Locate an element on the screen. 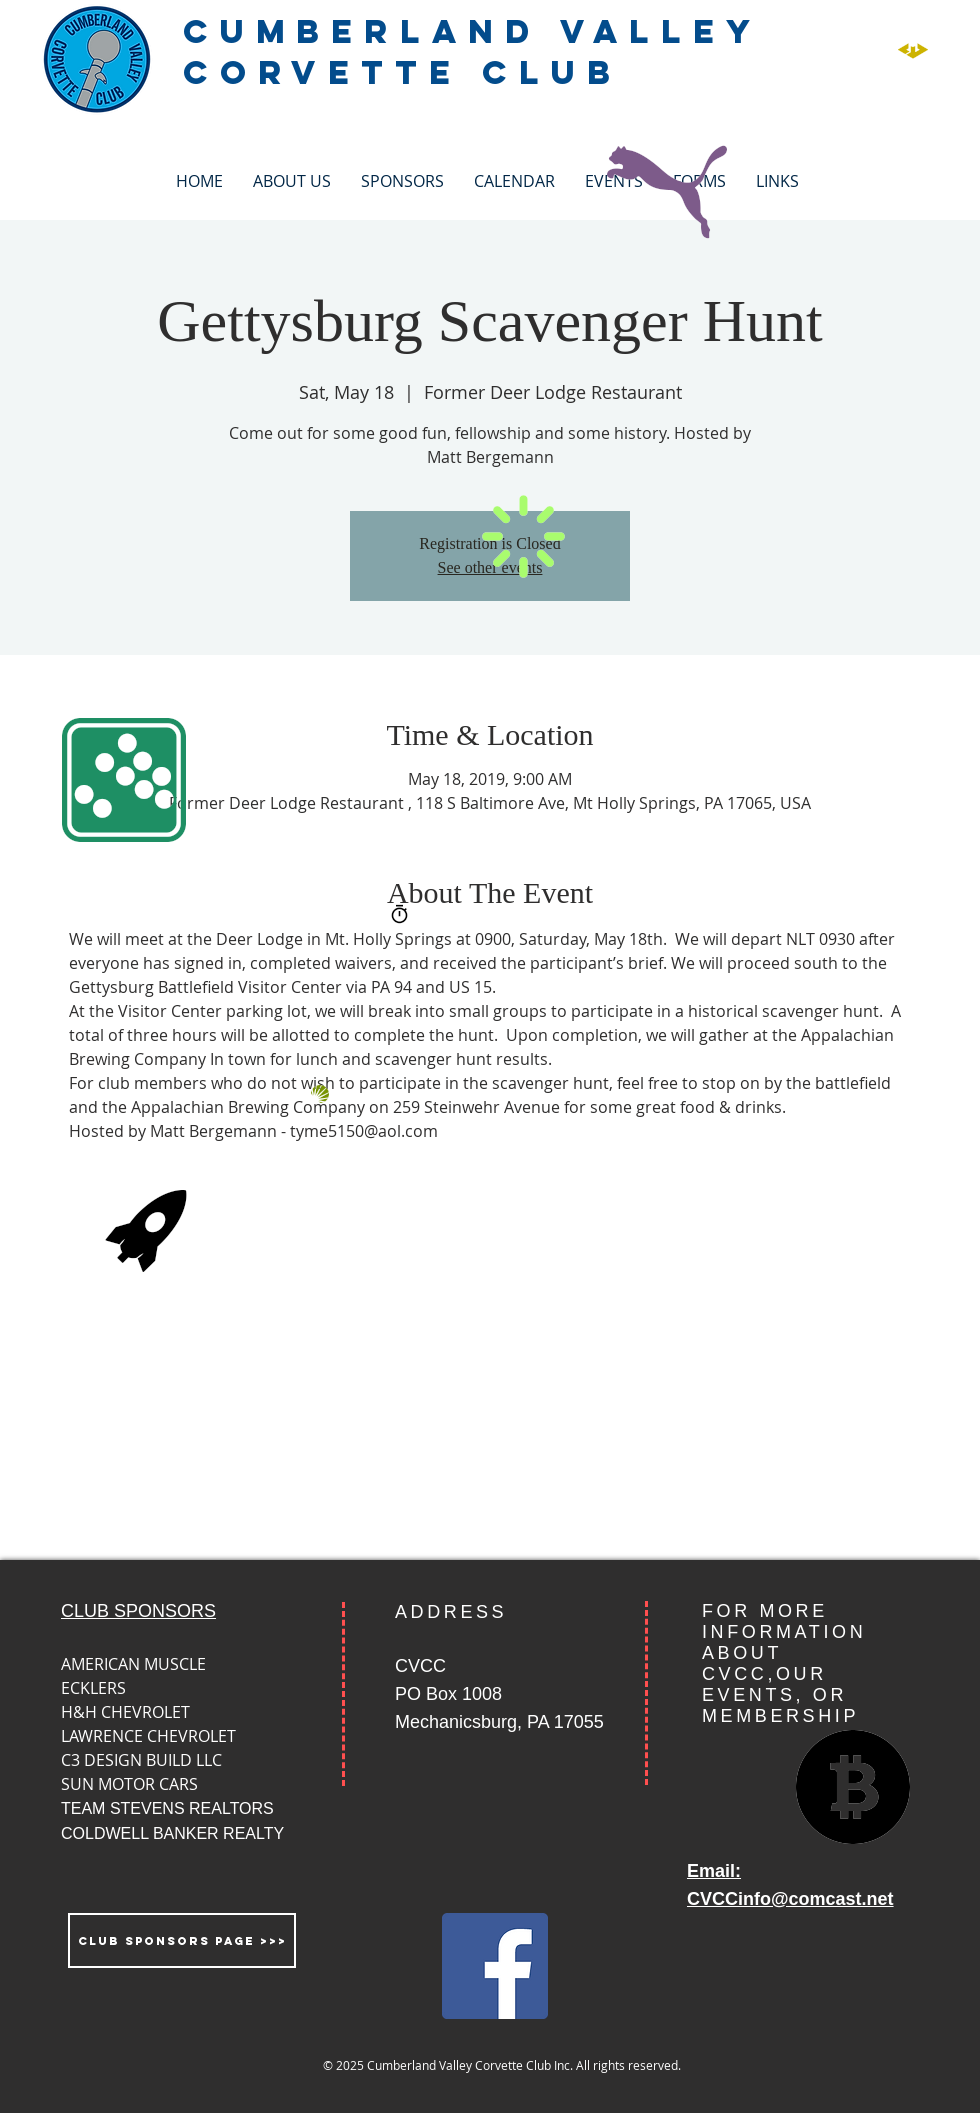  bitcoin sv cryptocurrency logo is located at coordinates (853, 1787).